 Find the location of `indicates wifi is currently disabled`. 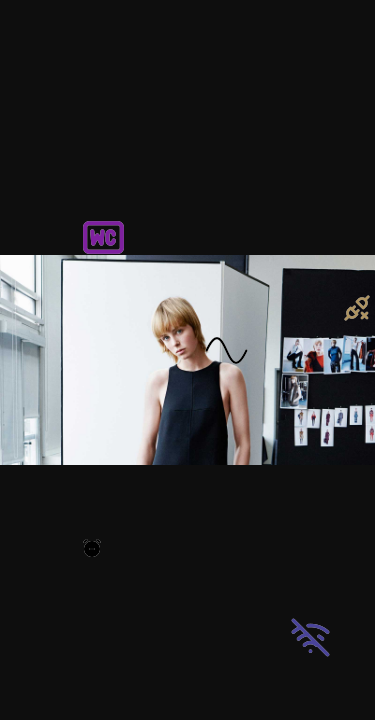

indicates wifi is currently disabled is located at coordinates (310, 637).